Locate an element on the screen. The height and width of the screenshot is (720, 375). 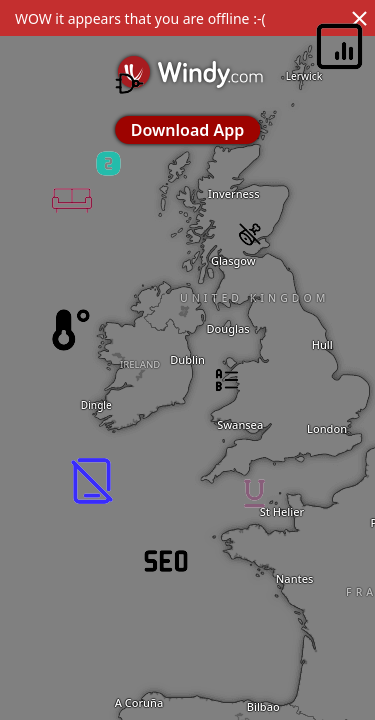
indicates meat-free or vegetarian option is located at coordinates (250, 234).